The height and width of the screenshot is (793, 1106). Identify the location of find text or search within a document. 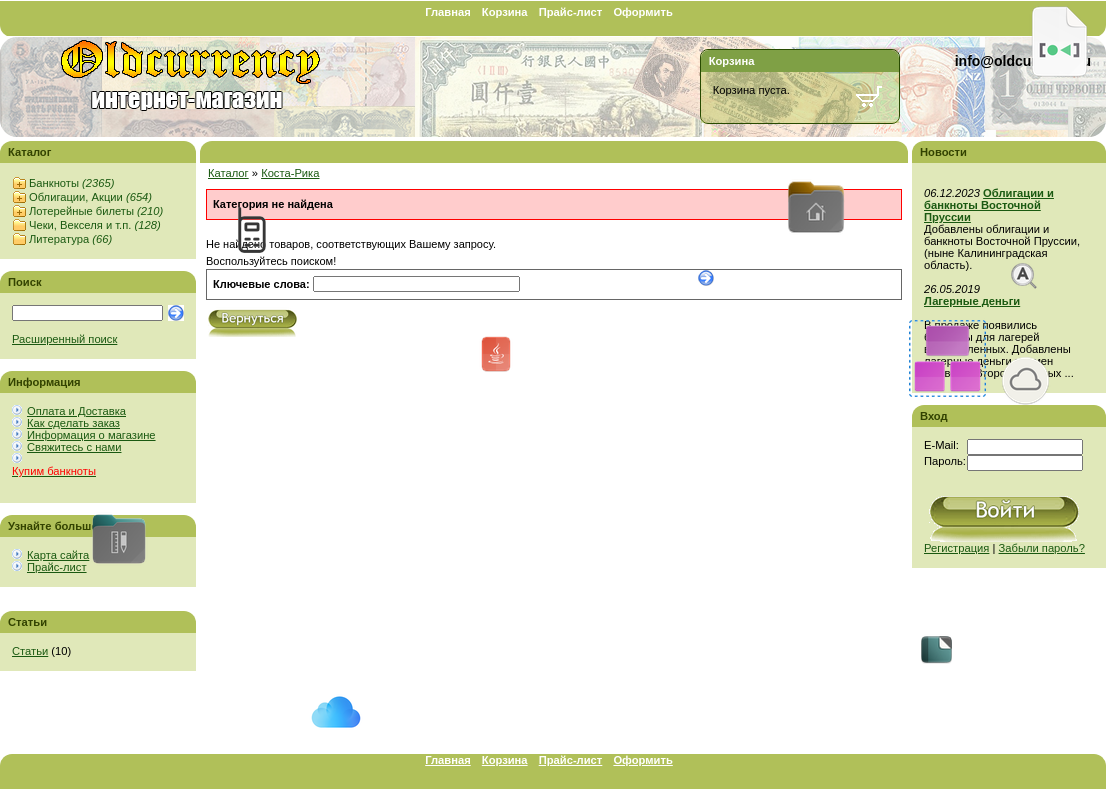
(1024, 276).